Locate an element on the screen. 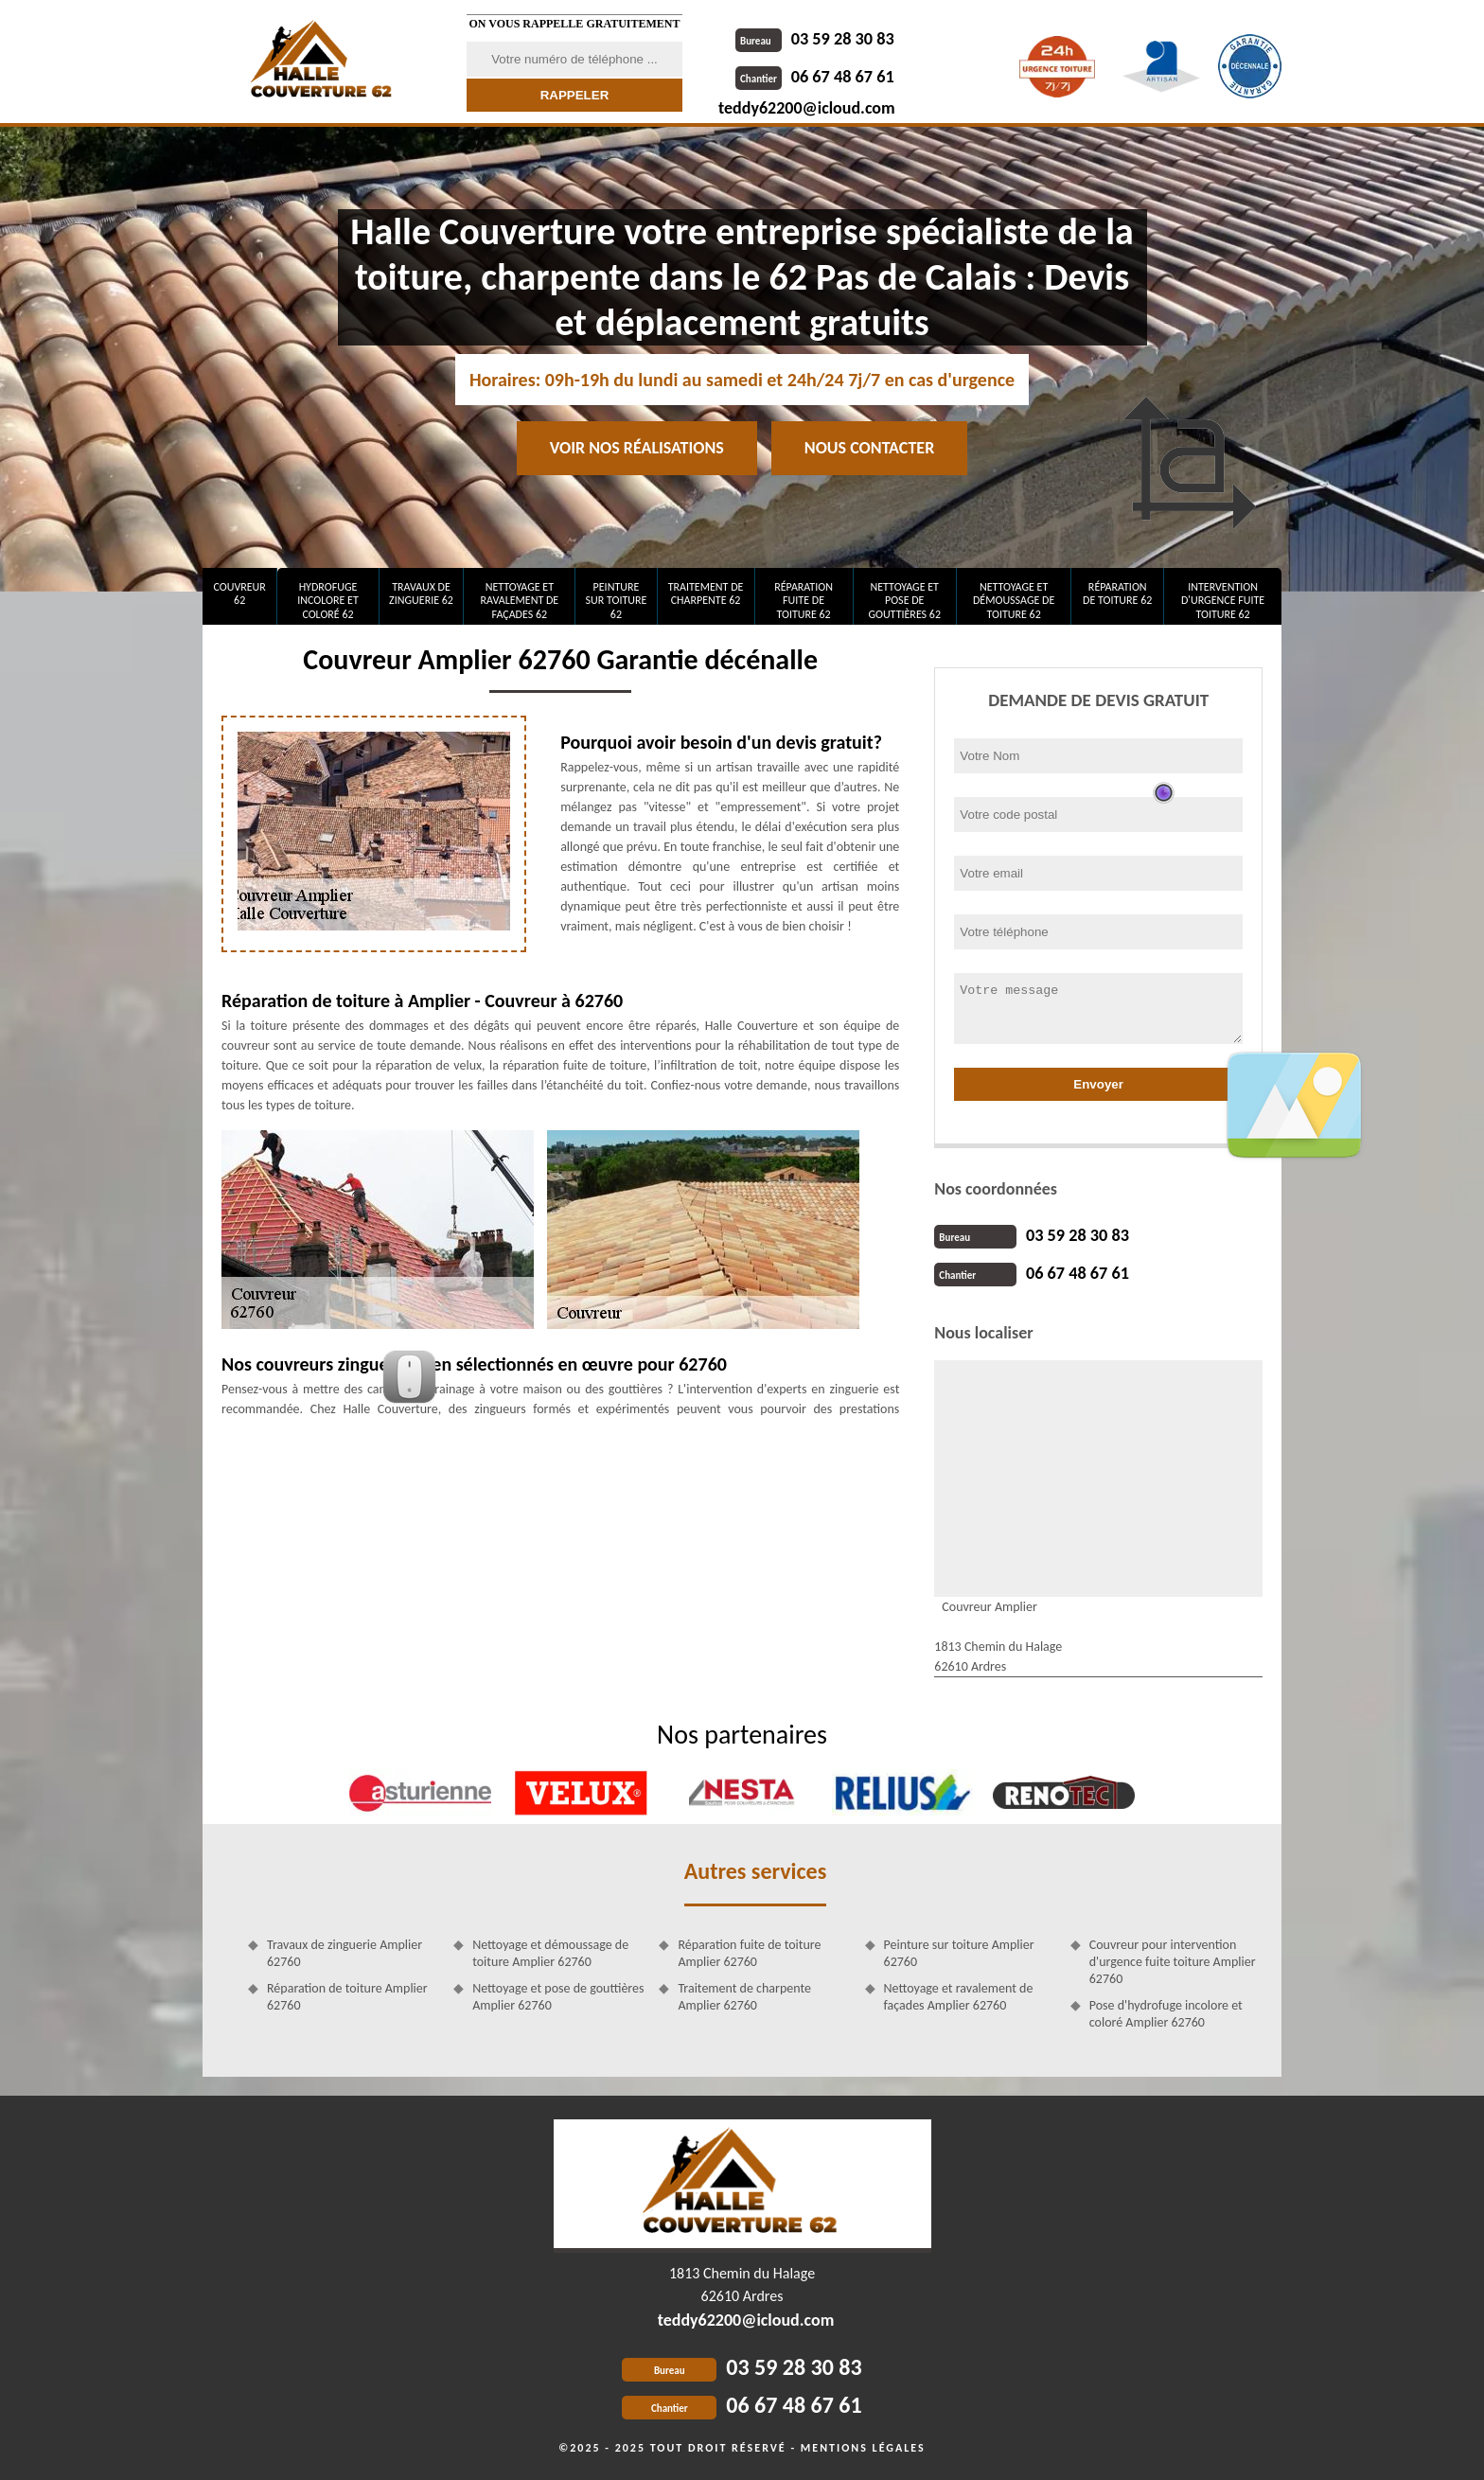 This screenshot has width=1484, height=2480. open the photos app is located at coordinates (1294, 1105).